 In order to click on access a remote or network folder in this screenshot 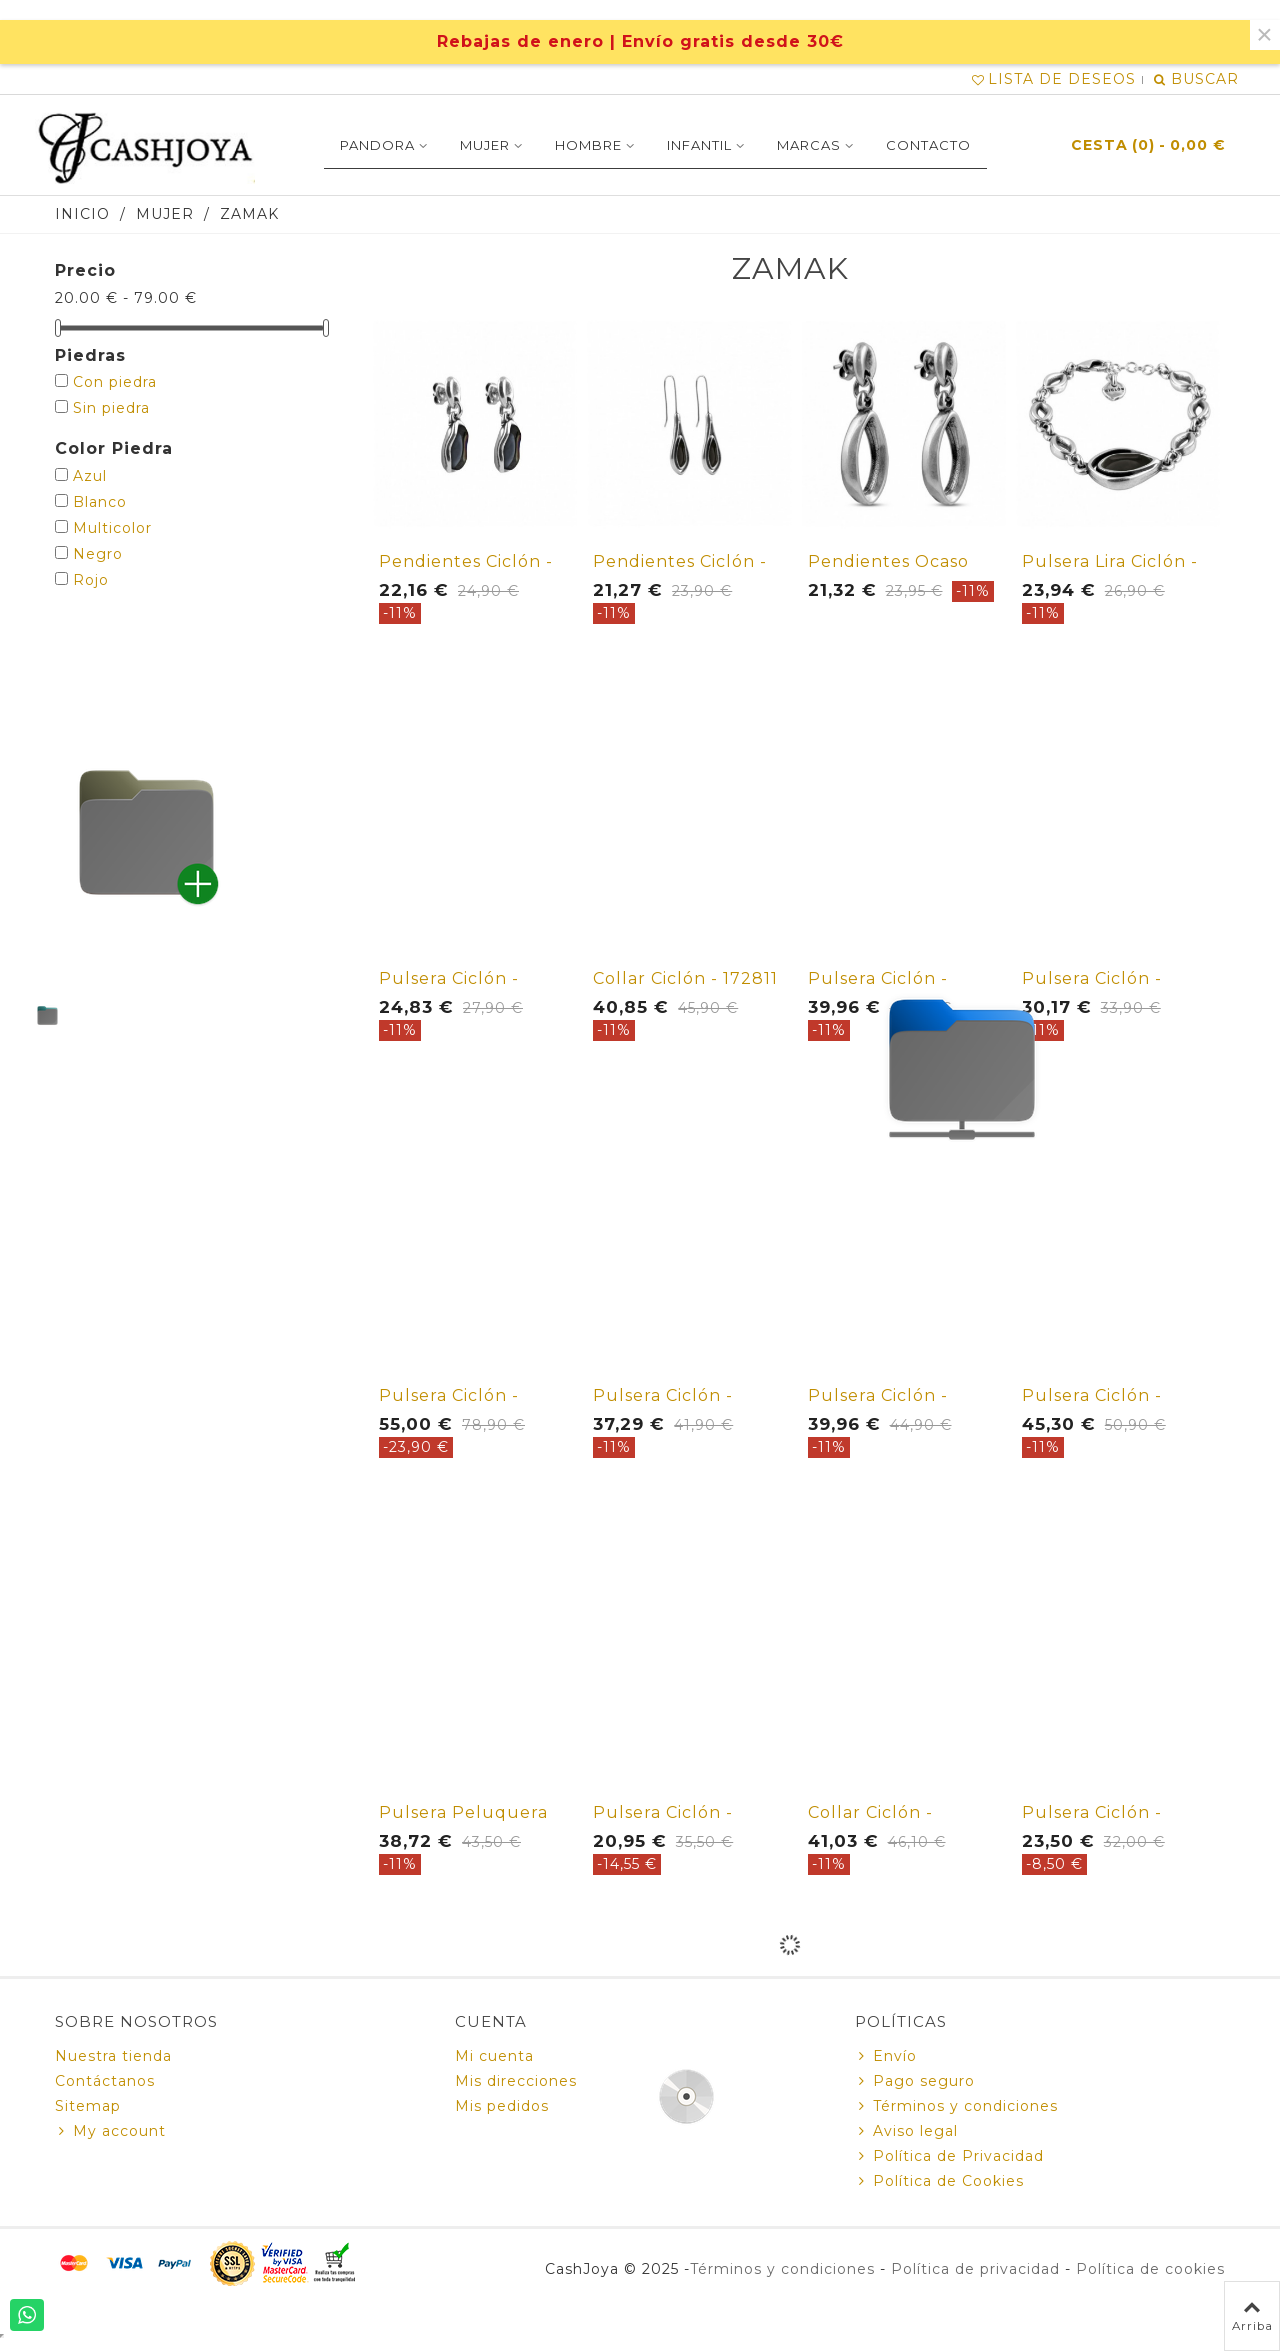, I will do `click(962, 1067)`.